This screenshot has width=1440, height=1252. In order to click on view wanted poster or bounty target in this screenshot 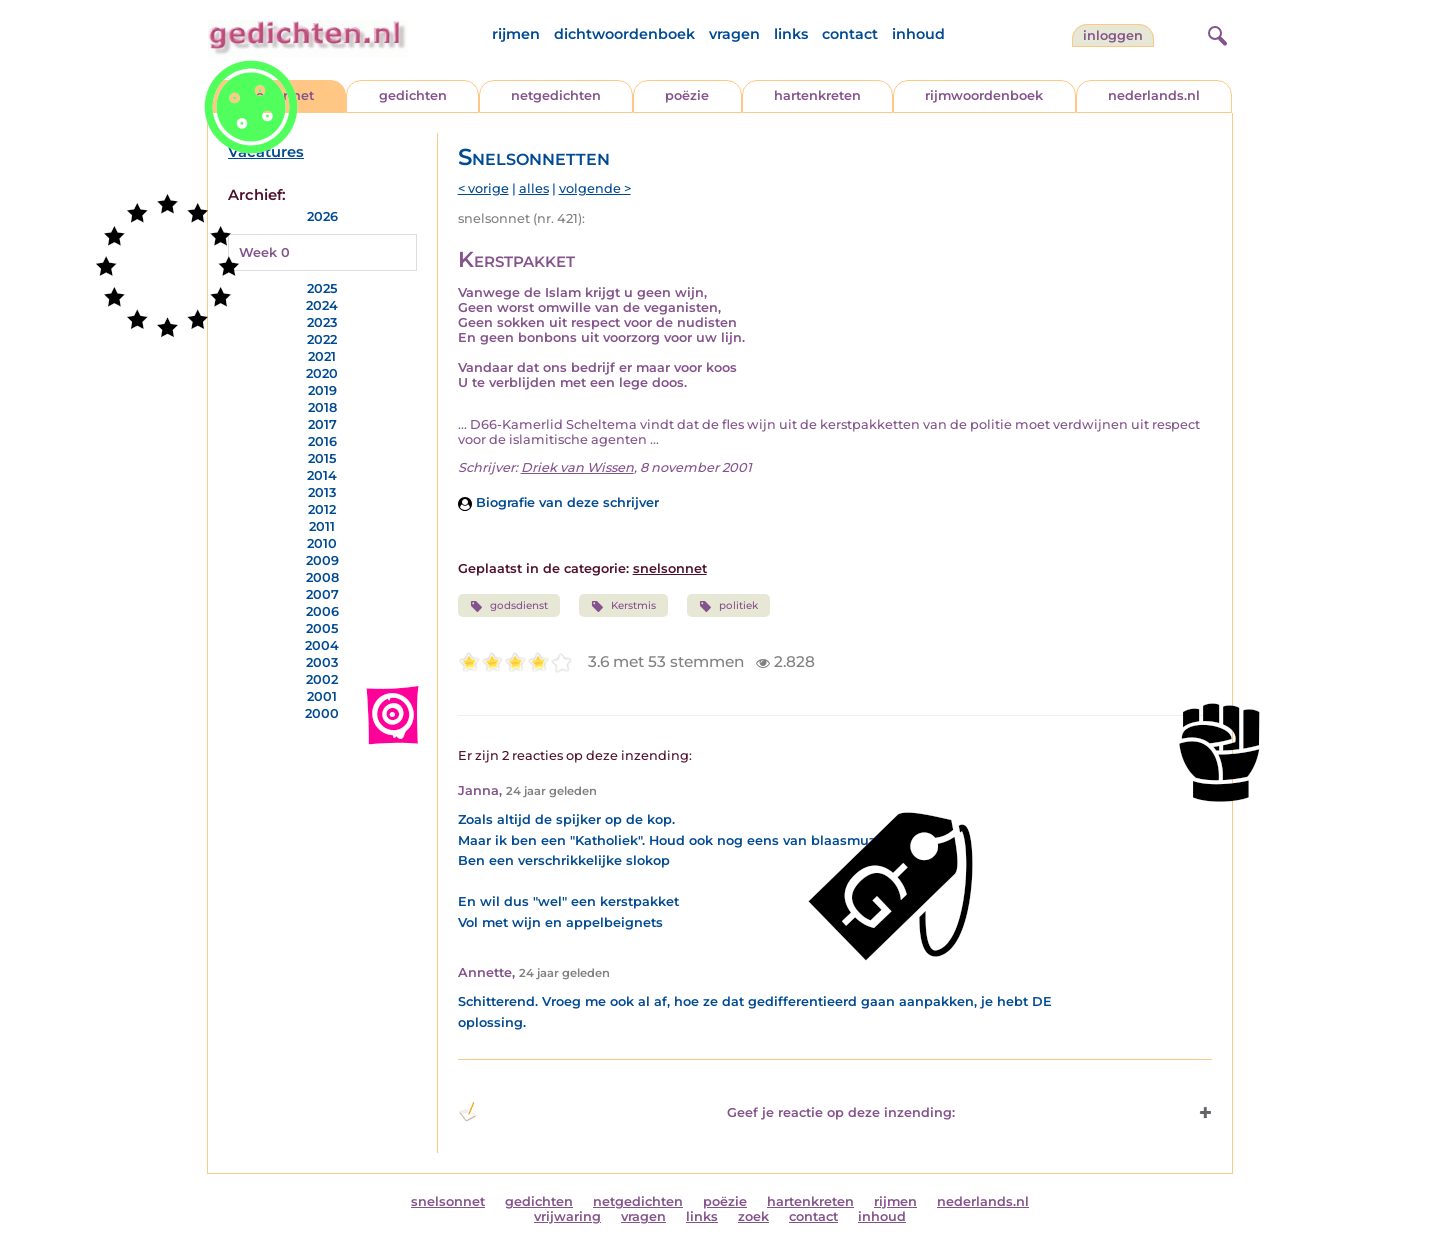, I will do `click(393, 715)`.